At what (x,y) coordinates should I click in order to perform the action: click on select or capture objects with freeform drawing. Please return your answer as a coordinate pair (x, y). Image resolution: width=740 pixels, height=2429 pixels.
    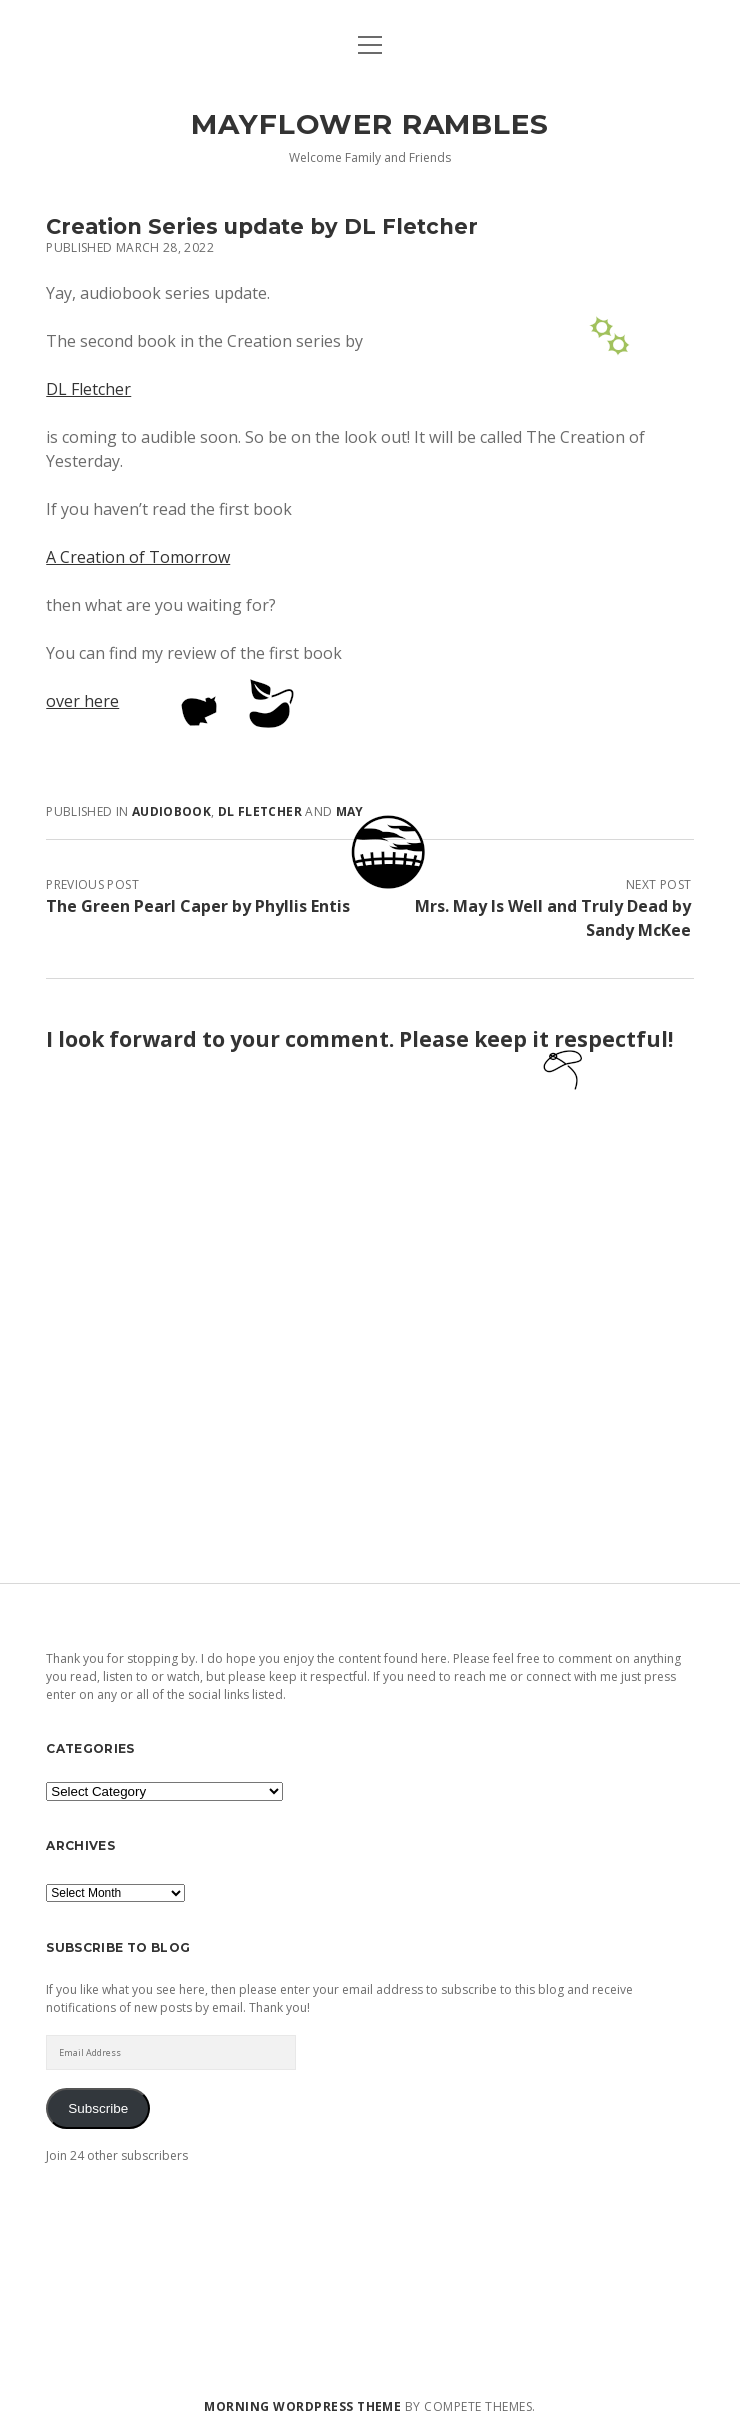
    Looking at the image, I should click on (563, 1070).